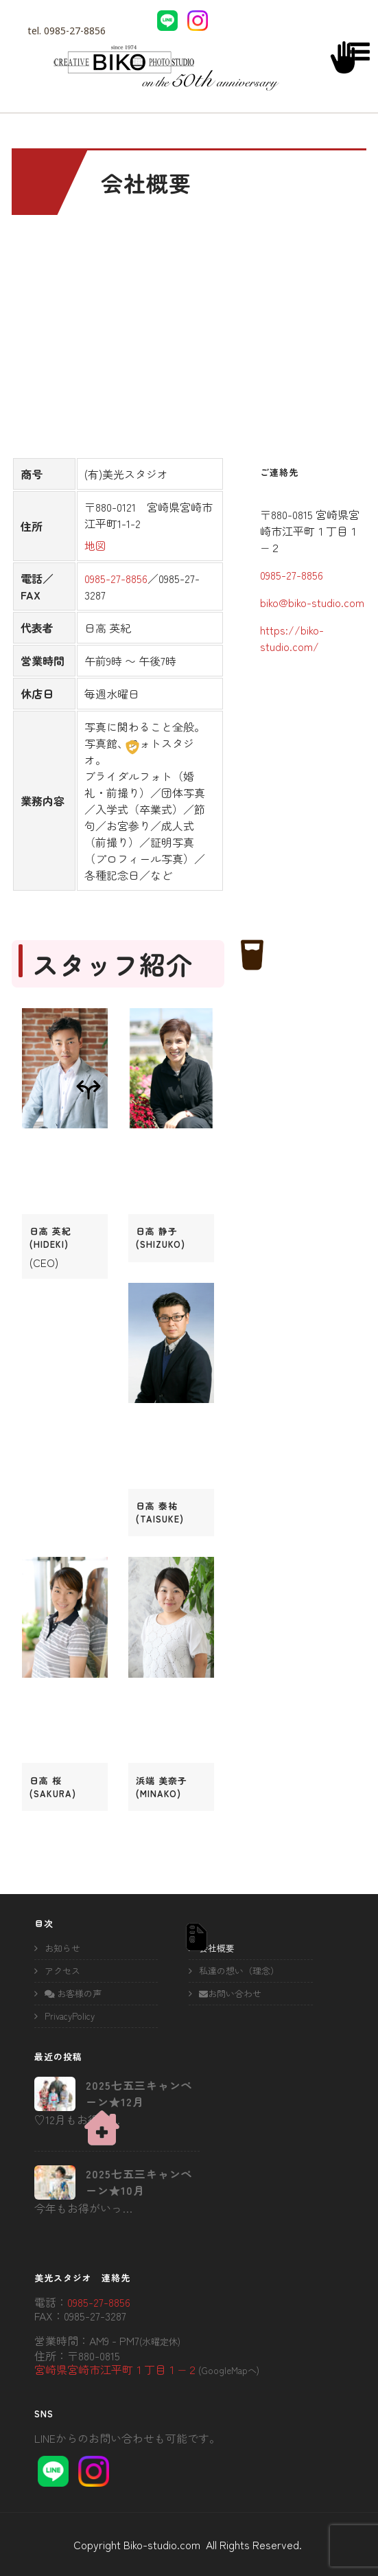 The width and height of the screenshot is (378, 2576). Describe the element at coordinates (102, 2128) in the screenshot. I see `access medical or healthcare services` at that location.